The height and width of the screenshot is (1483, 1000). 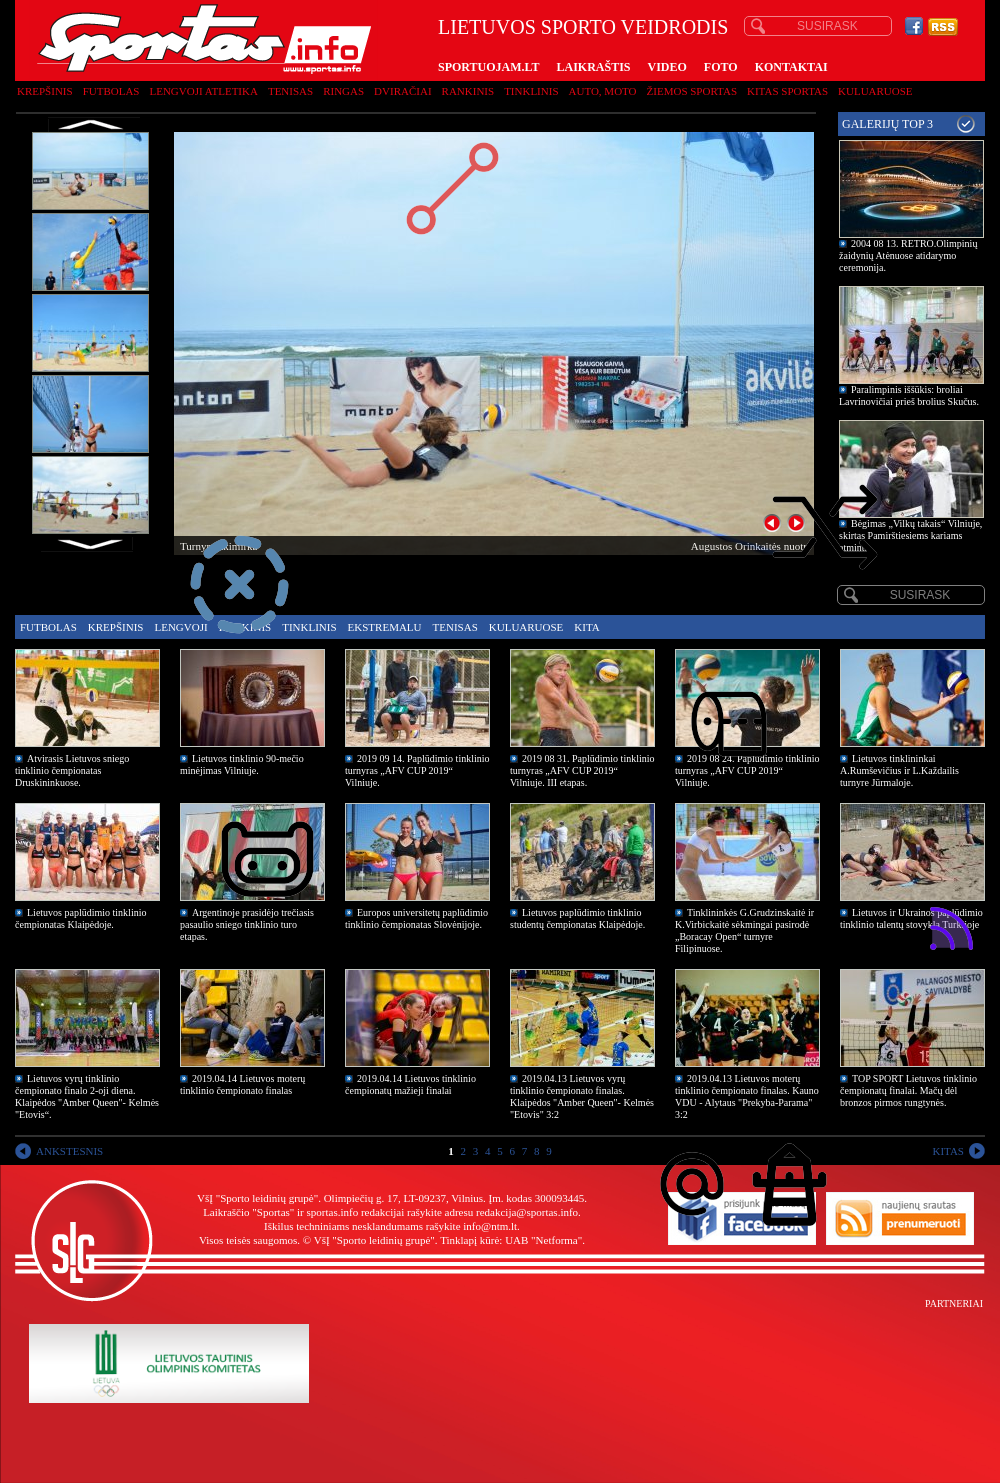 What do you see at coordinates (823, 527) in the screenshot?
I see `shuffle playlist or queue order` at bounding box center [823, 527].